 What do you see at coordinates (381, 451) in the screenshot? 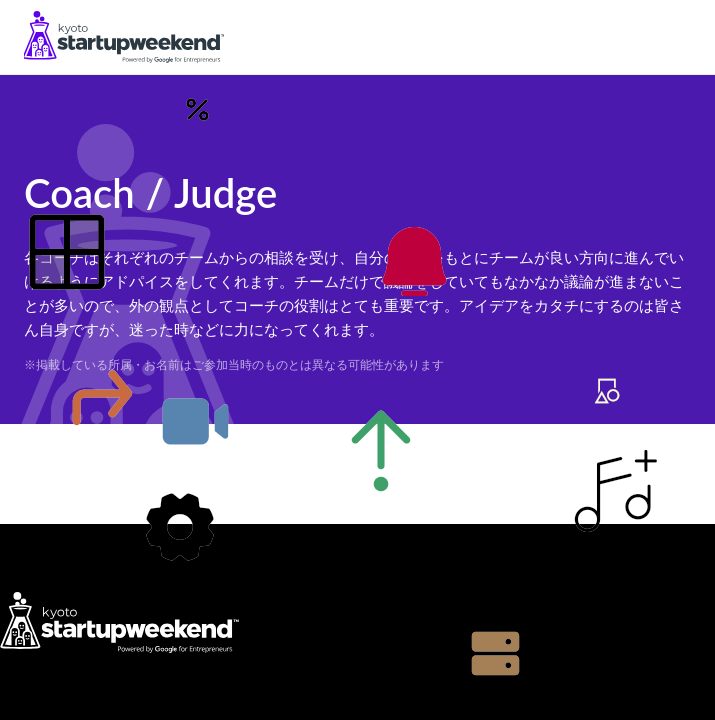
I see `upload from current location` at bounding box center [381, 451].